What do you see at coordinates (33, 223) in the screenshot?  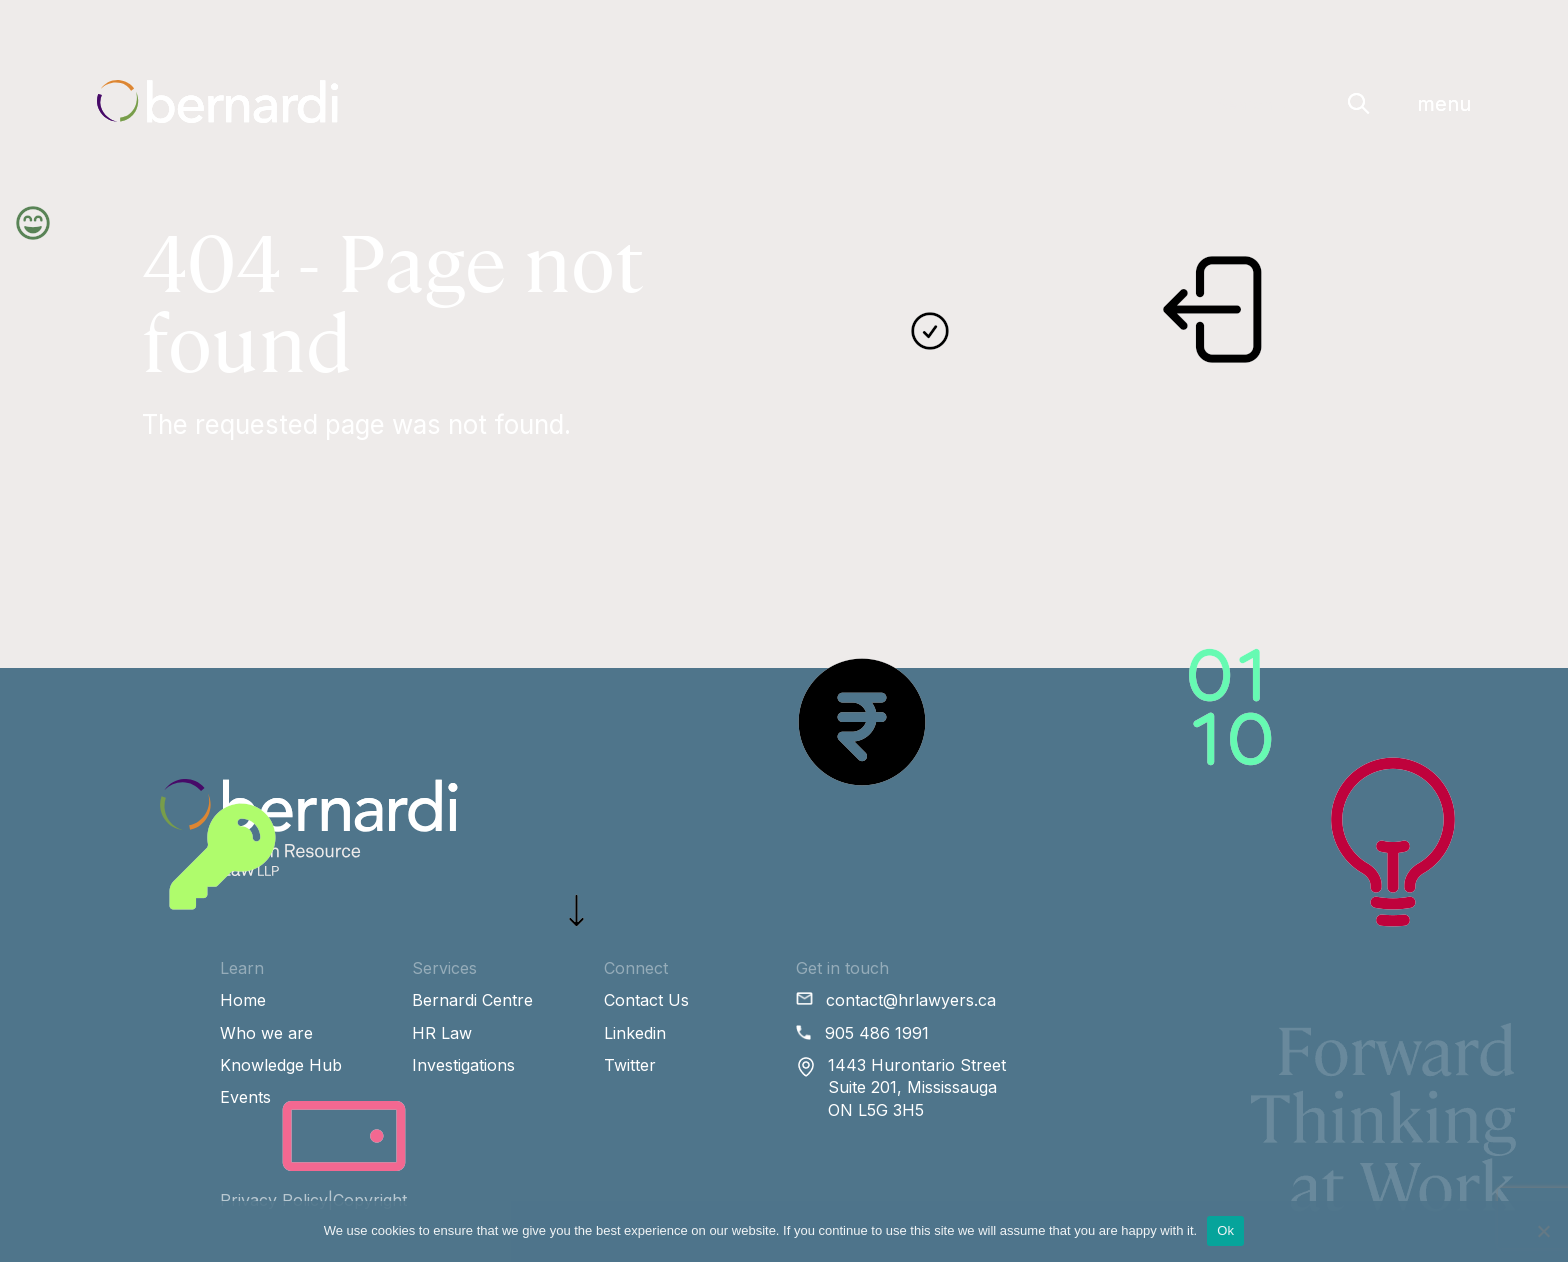 I see `add a happy reaction or emoji` at bounding box center [33, 223].